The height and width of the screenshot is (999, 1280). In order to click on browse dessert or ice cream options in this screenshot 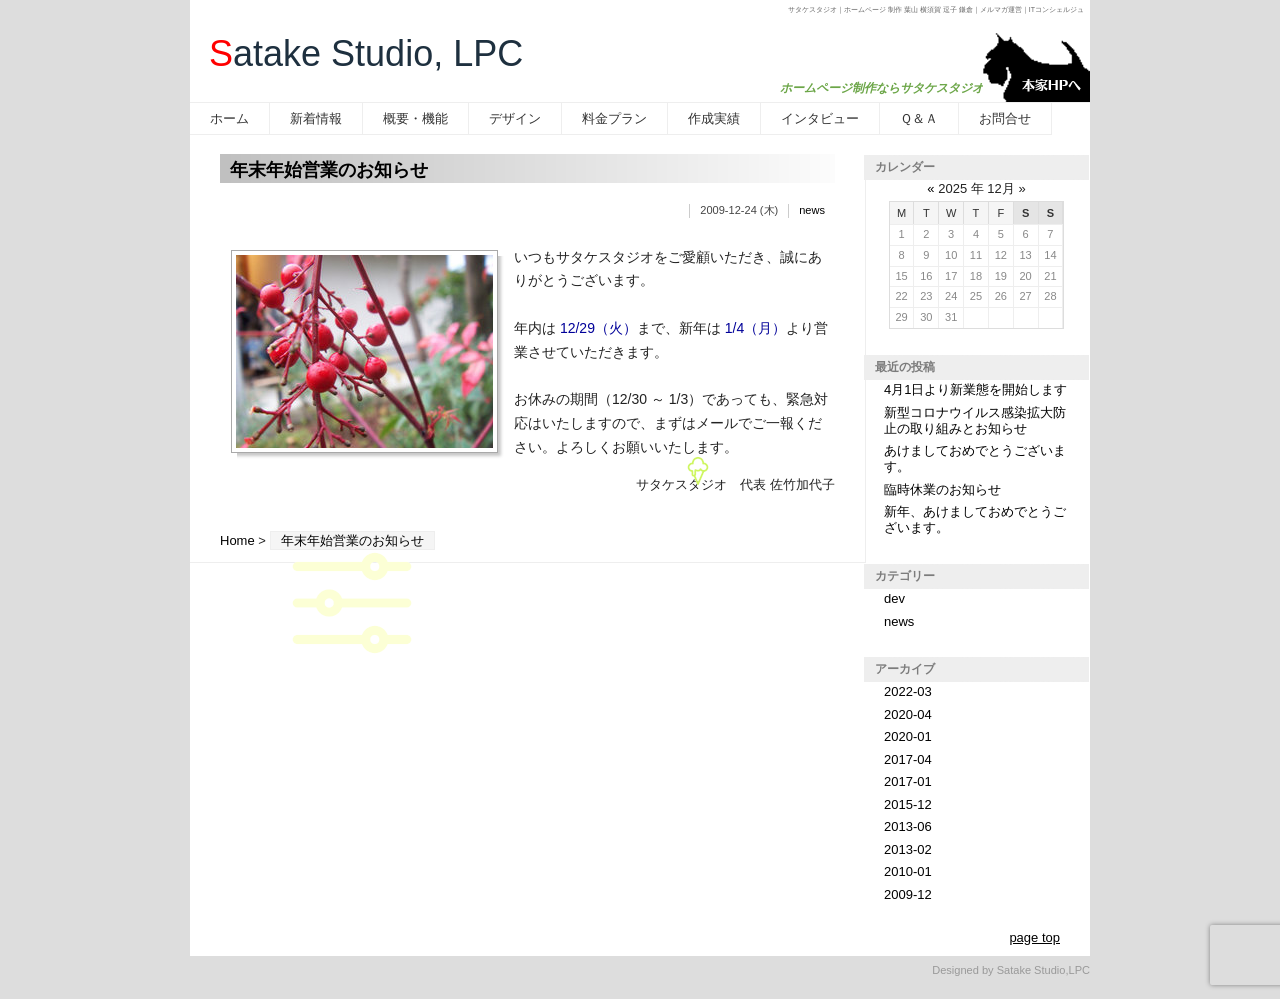, I will do `click(698, 471)`.